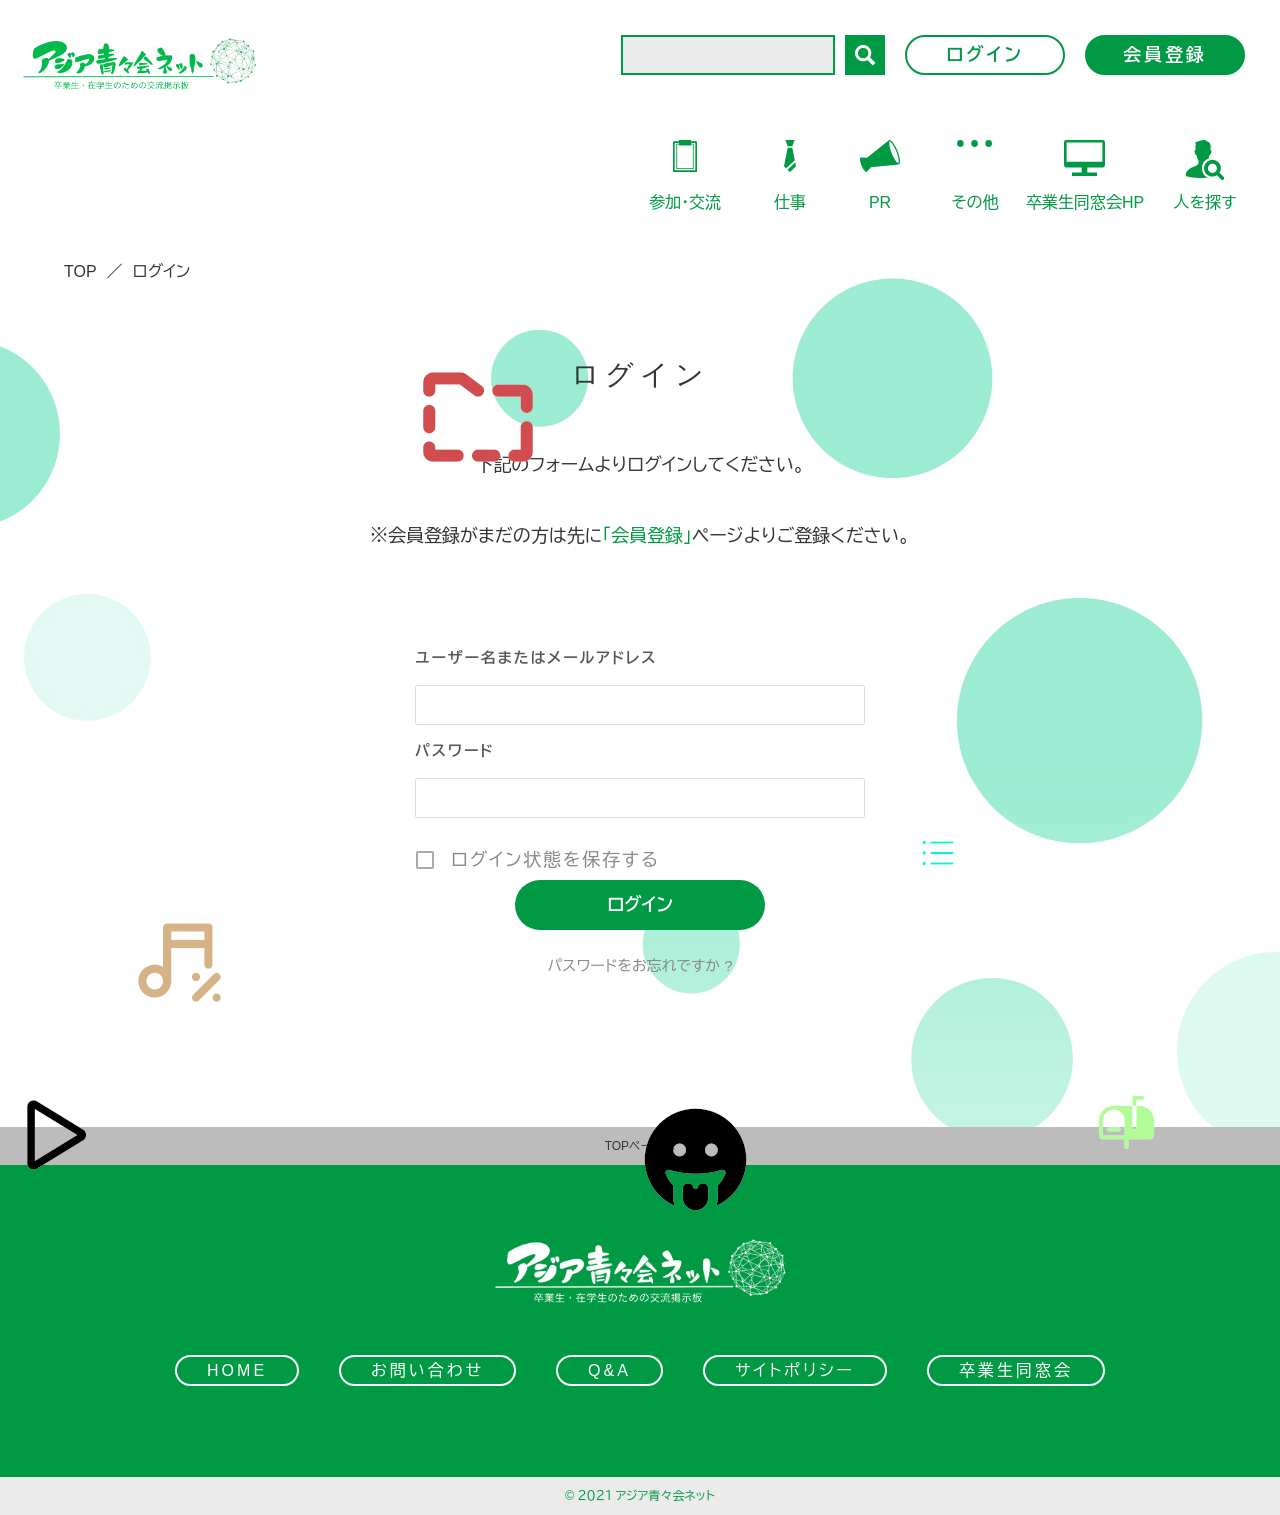 The height and width of the screenshot is (1515, 1280). I want to click on view items in a bulleted list format, so click(938, 853).